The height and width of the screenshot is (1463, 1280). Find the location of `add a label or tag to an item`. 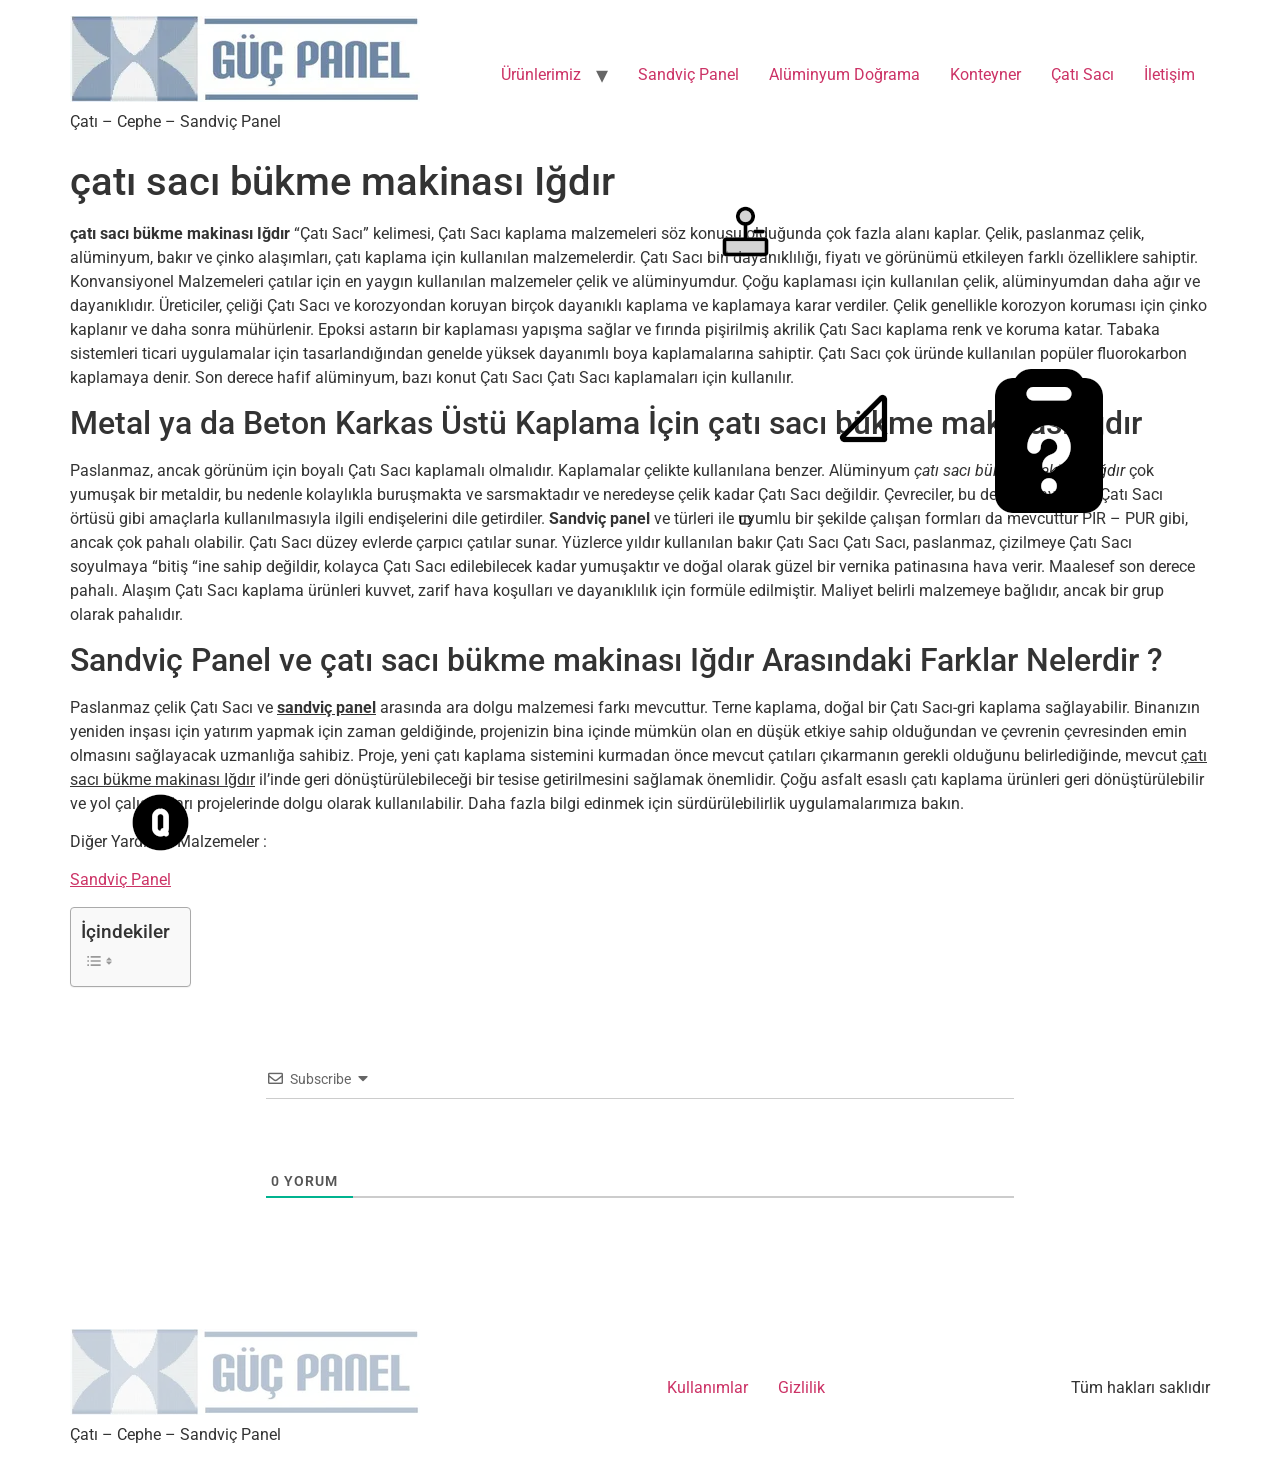

add a label or tag to an item is located at coordinates (746, 520).